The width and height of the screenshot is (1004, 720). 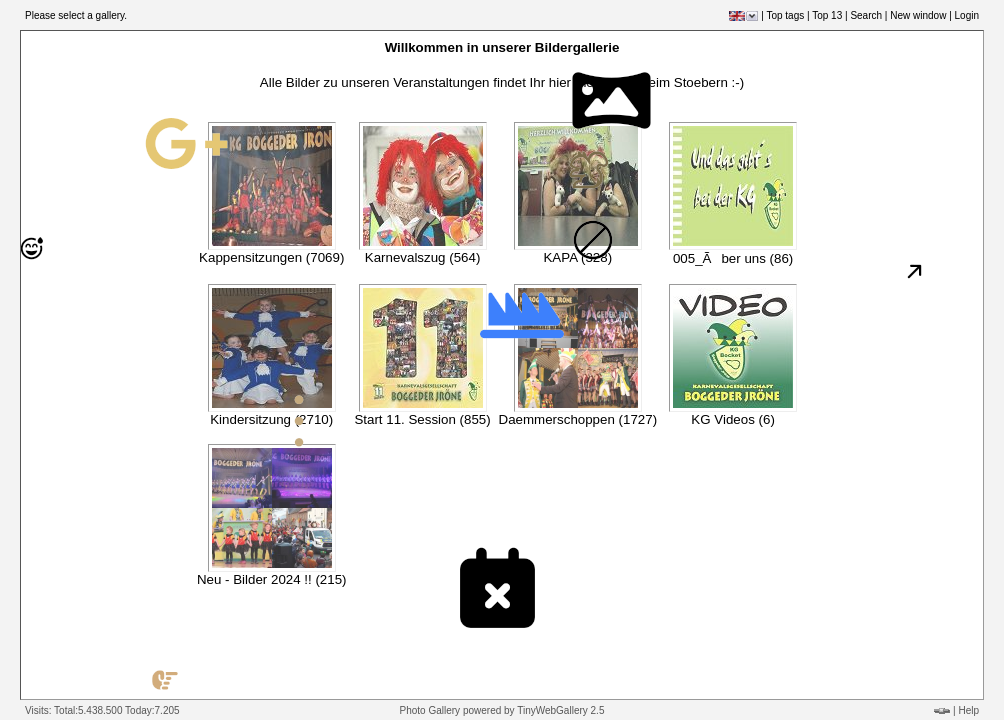 What do you see at coordinates (299, 421) in the screenshot?
I see `open additional options menu` at bounding box center [299, 421].